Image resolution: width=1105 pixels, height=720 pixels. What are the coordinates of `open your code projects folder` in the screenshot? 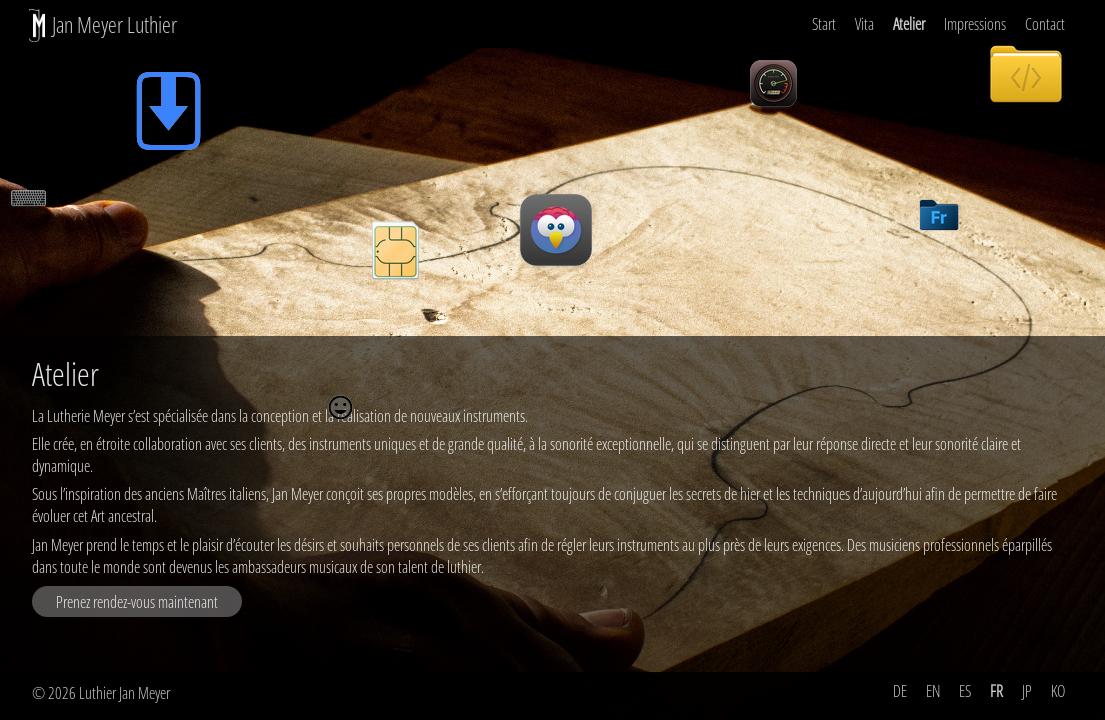 It's located at (1026, 74).